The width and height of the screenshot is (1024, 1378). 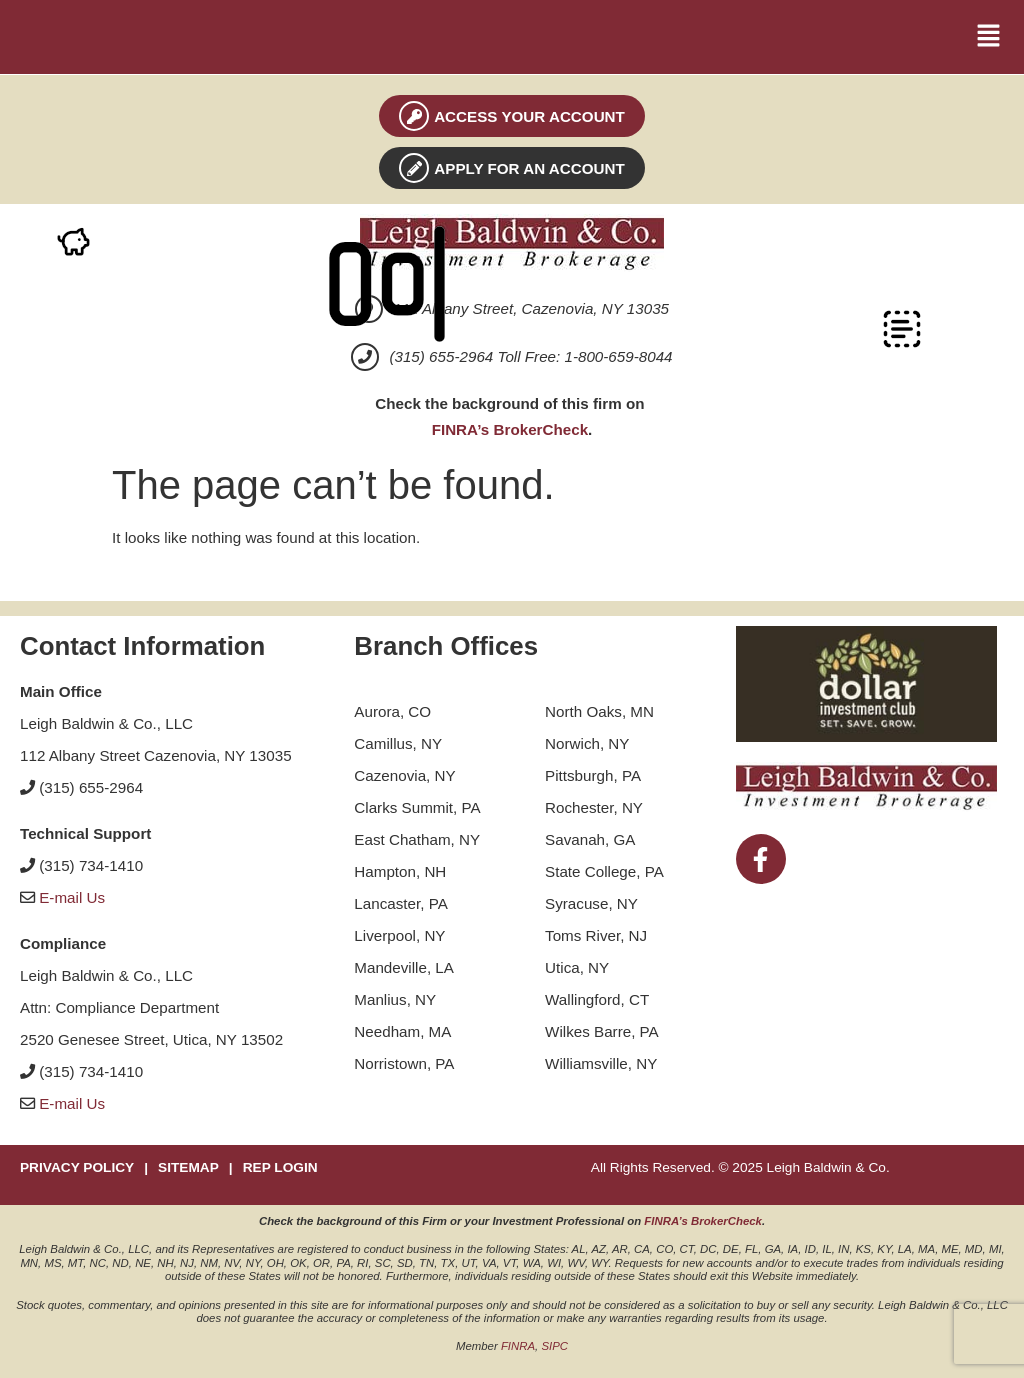 What do you see at coordinates (387, 284) in the screenshot?
I see `align elements to the end of the horizontal axis` at bounding box center [387, 284].